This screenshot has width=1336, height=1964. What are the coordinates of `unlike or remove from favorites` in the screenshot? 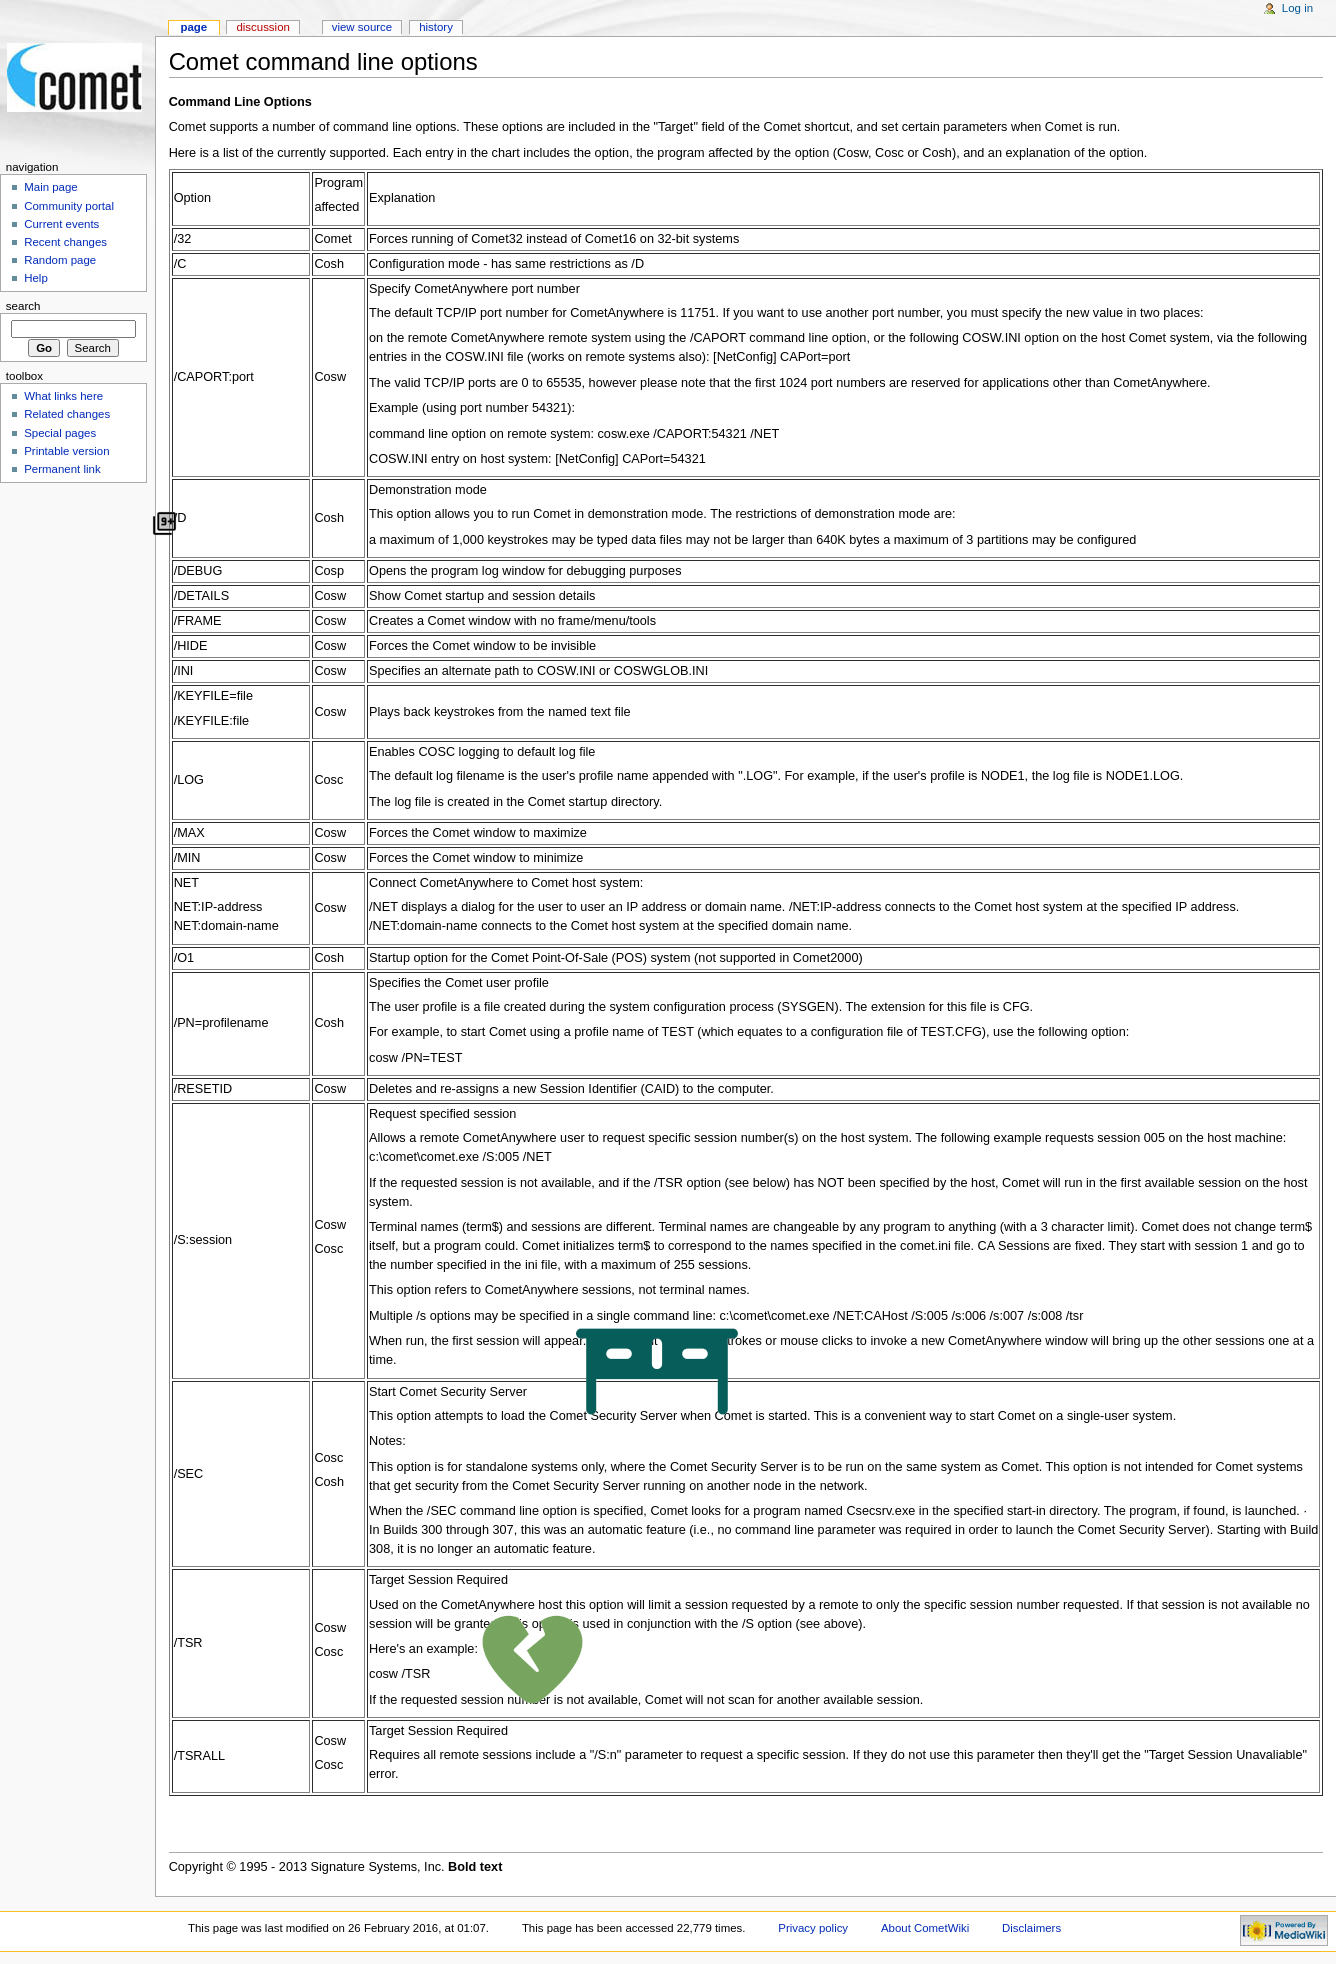 It's located at (532, 1659).